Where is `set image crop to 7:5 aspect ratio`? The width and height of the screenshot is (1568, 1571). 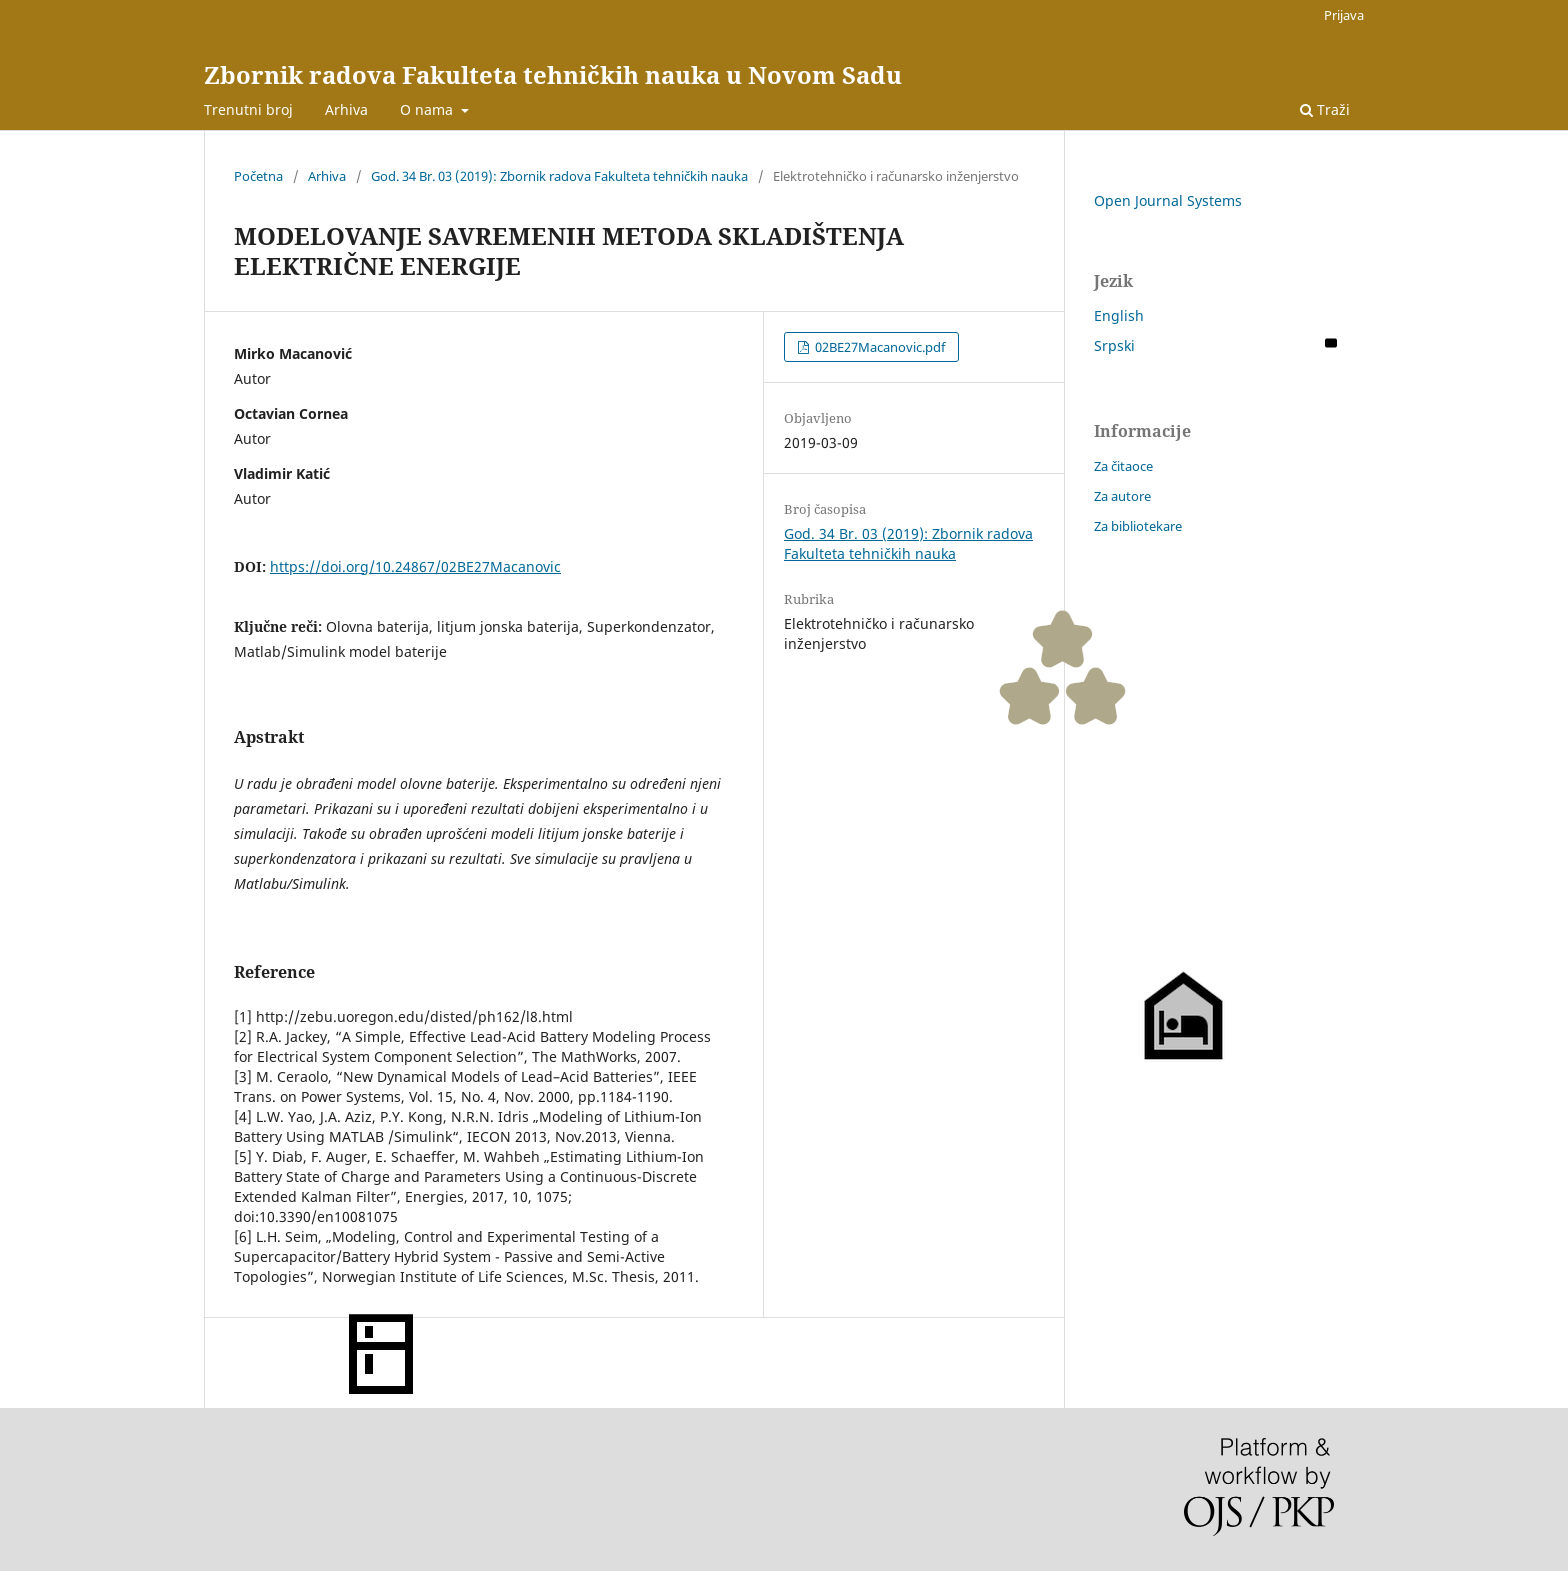 set image crop to 7:5 aspect ratio is located at coordinates (1331, 343).